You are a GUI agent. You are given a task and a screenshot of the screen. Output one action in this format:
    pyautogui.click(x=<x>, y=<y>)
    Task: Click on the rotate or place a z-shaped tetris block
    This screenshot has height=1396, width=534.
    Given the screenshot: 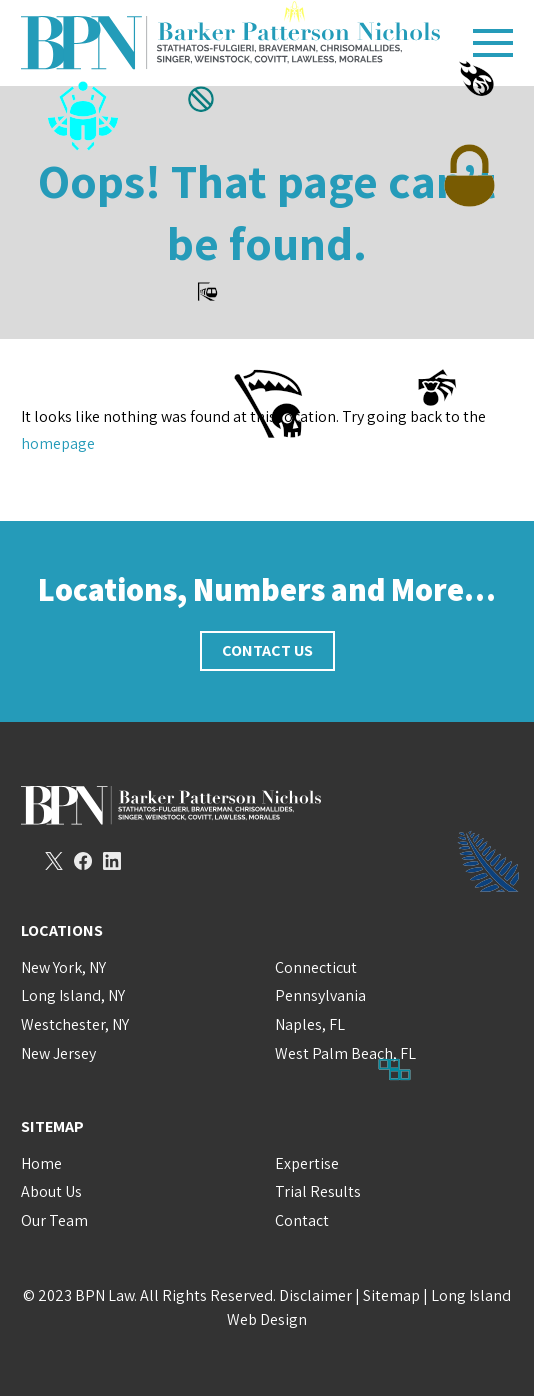 What is the action you would take?
    pyautogui.click(x=394, y=1069)
    